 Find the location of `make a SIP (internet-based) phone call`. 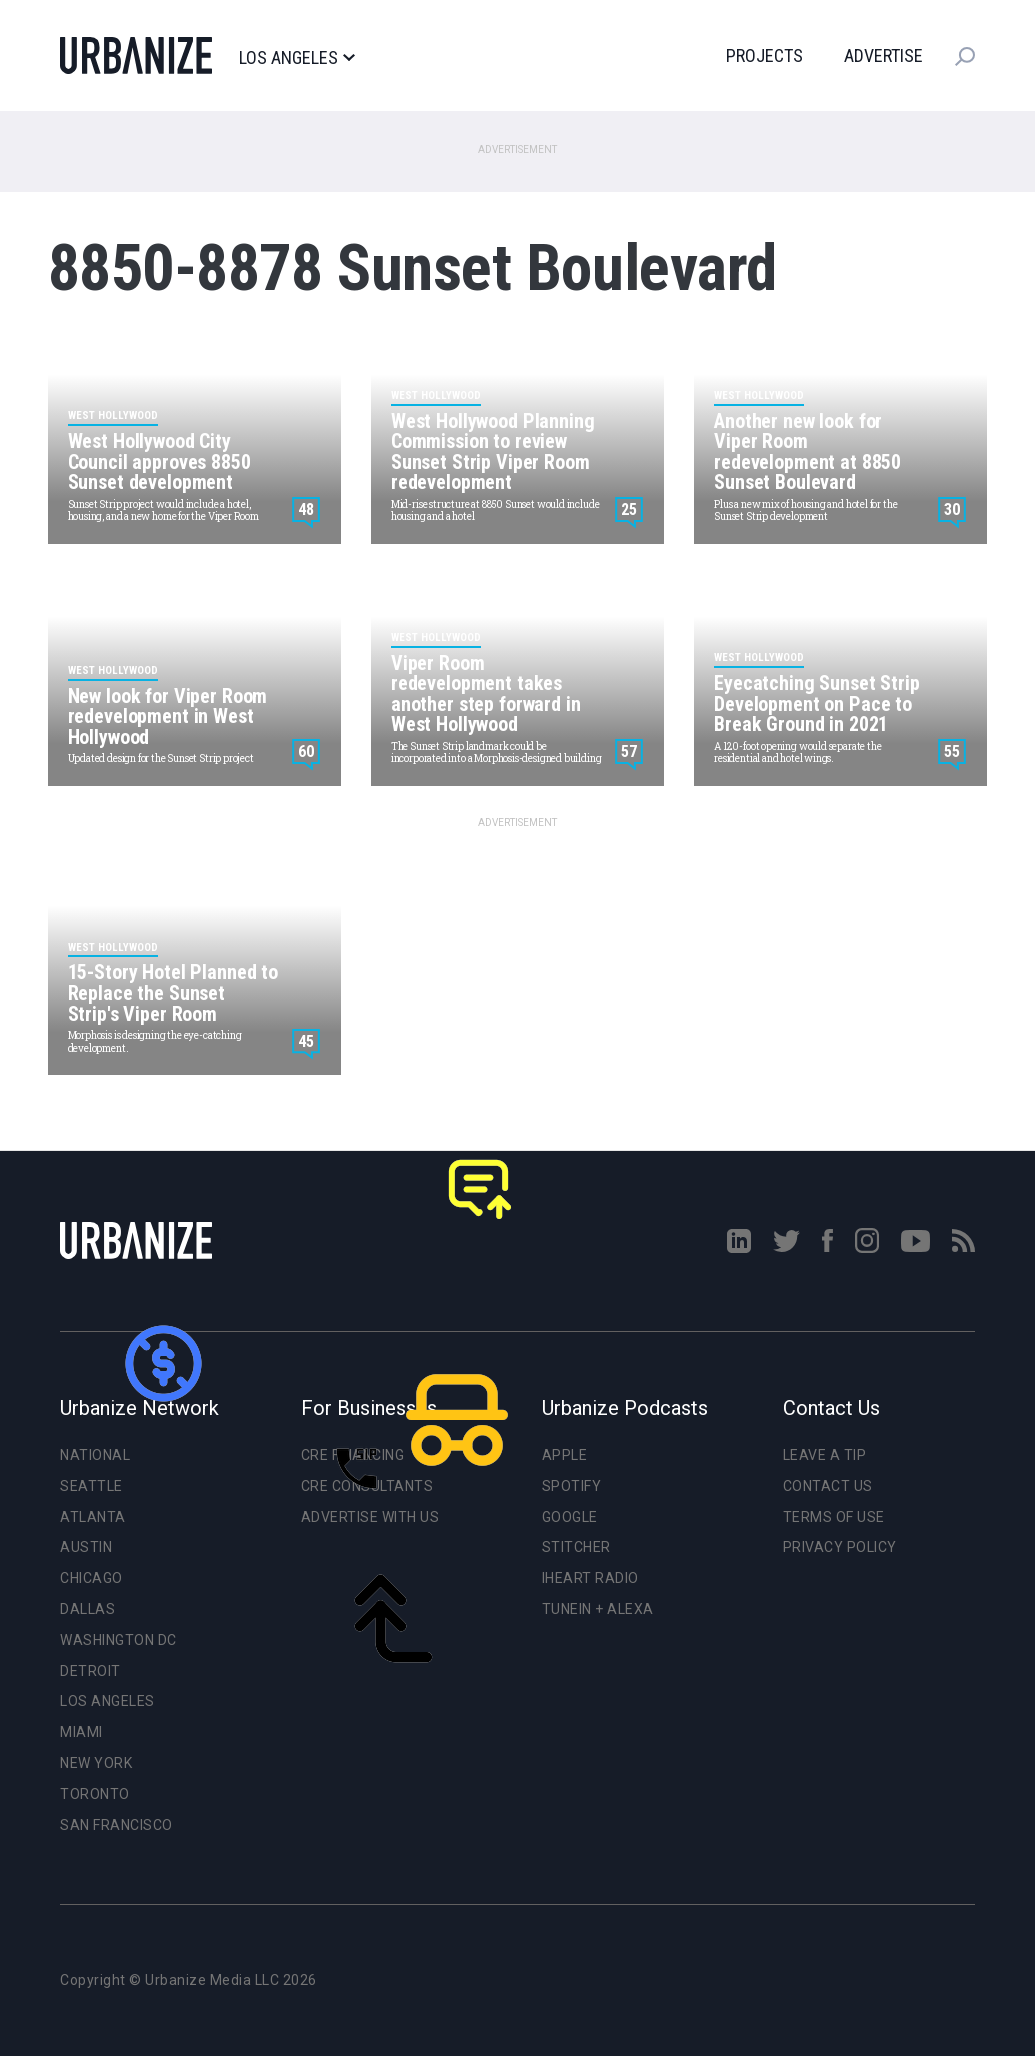

make a SIP (internet-based) phone call is located at coordinates (356, 1468).